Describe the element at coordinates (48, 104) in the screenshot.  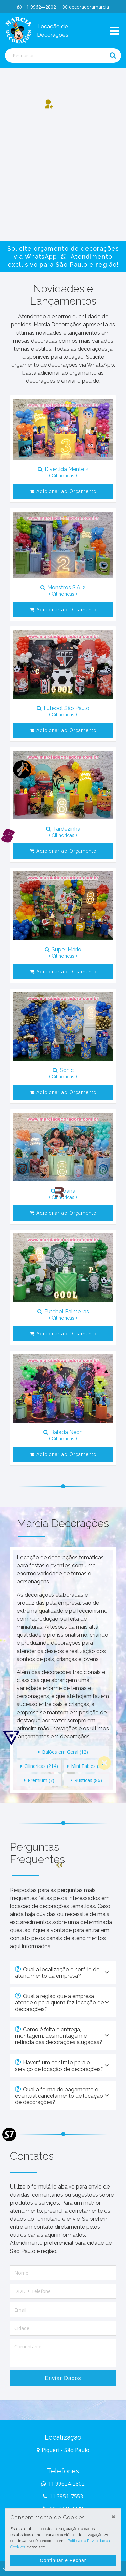
I see `incoming user request or invitation` at that location.